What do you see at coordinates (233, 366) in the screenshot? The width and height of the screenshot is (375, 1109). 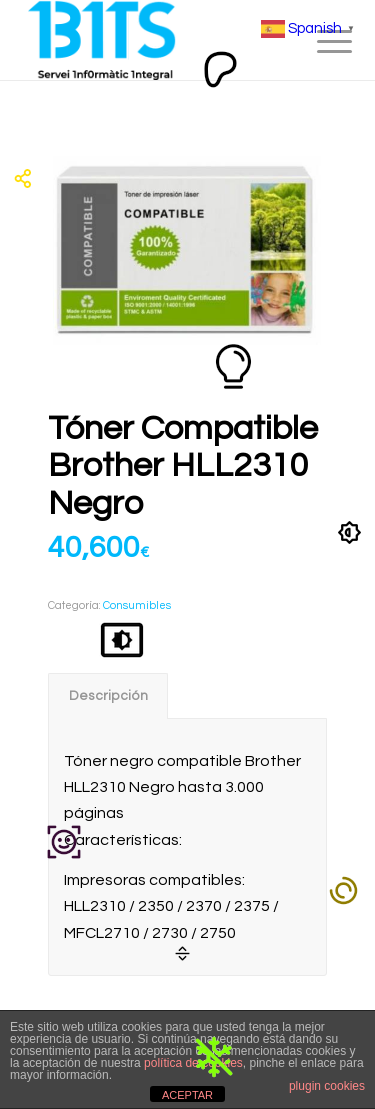 I see `view tips or helpful suggestions` at bounding box center [233, 366].